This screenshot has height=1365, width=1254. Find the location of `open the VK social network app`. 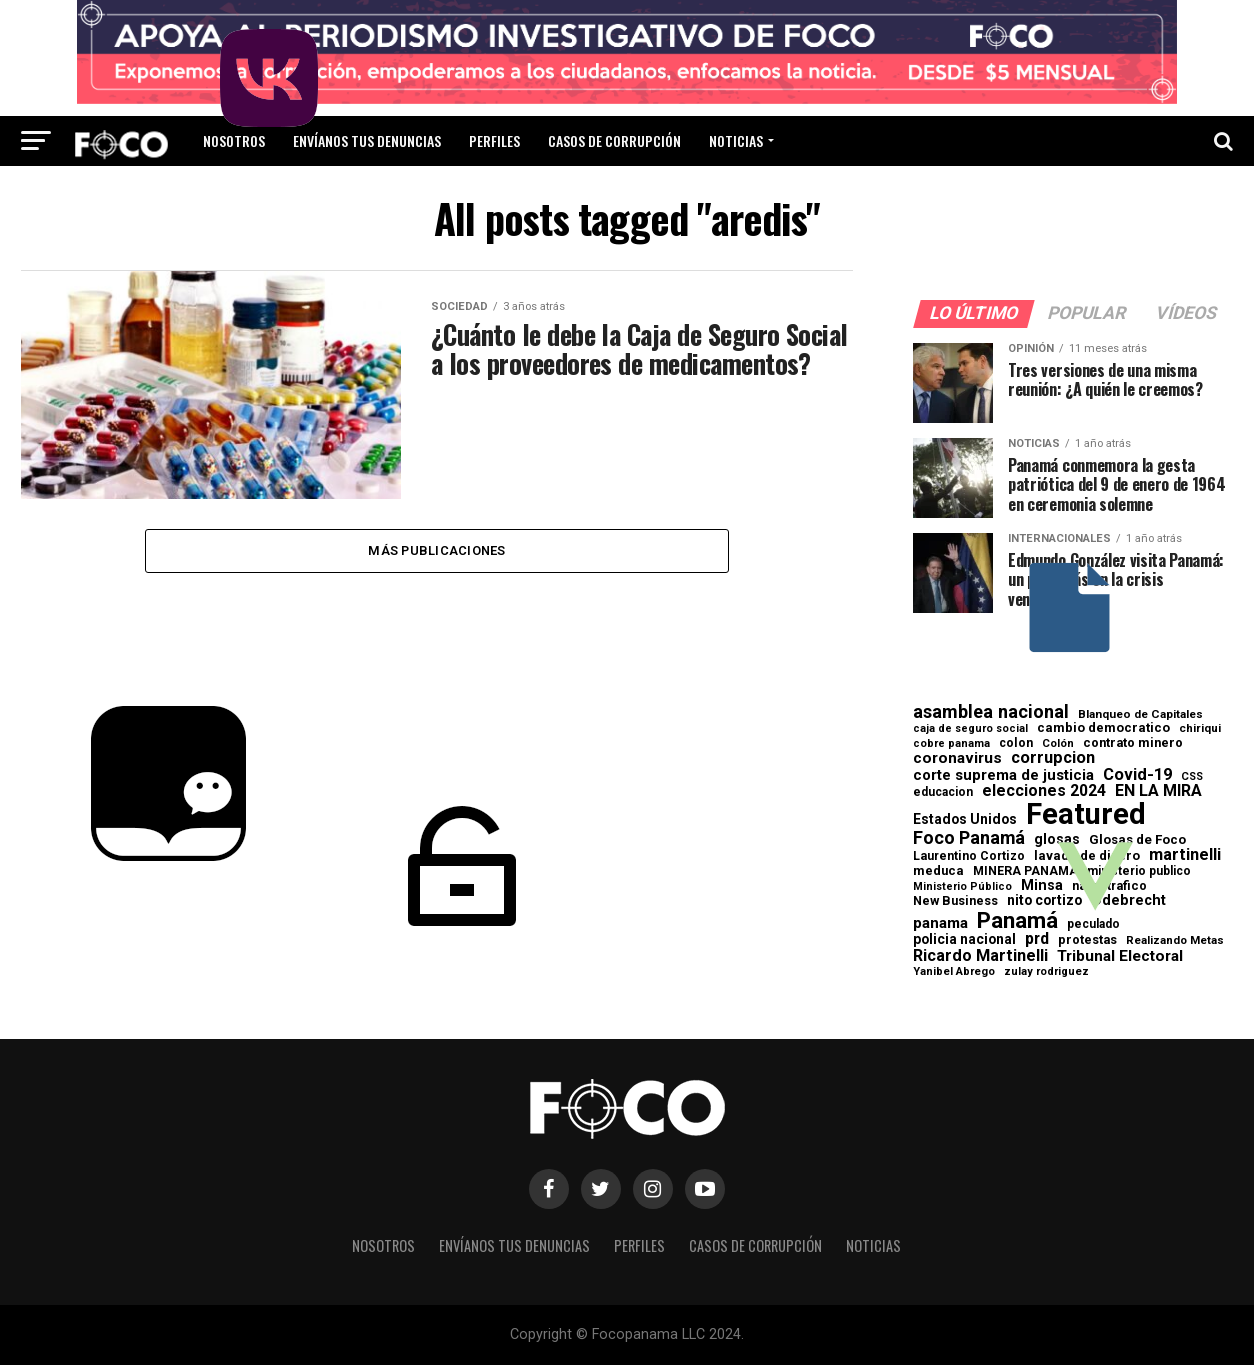

open the VK social network app is located at coordinates (269, 78).